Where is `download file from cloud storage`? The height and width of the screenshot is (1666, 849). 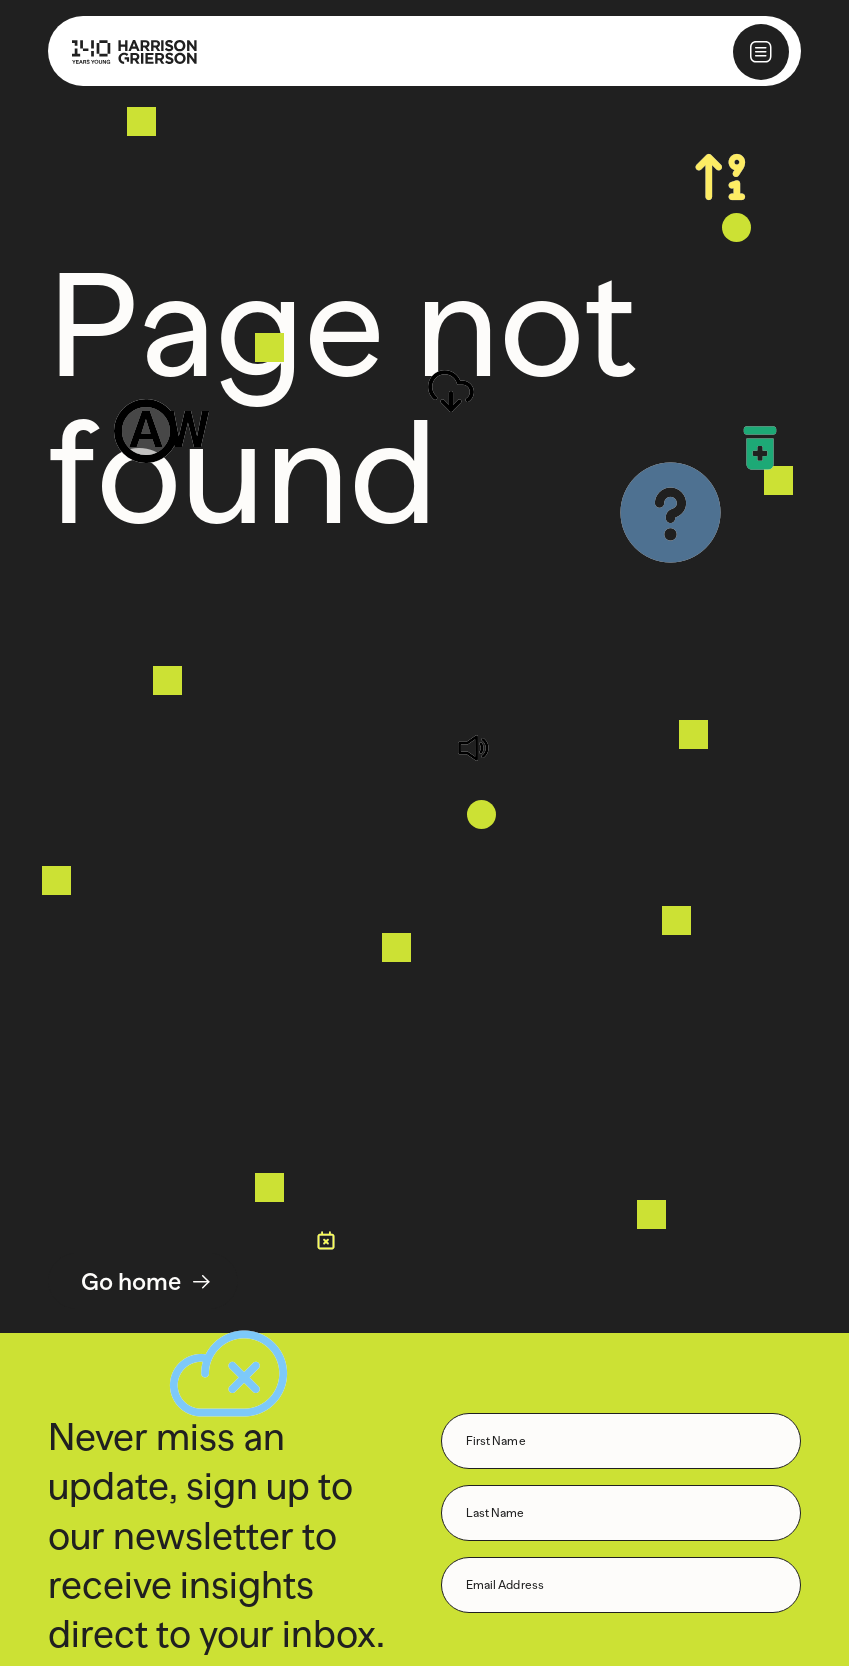
download file from cloud storage is located at coordinates (451, 391).